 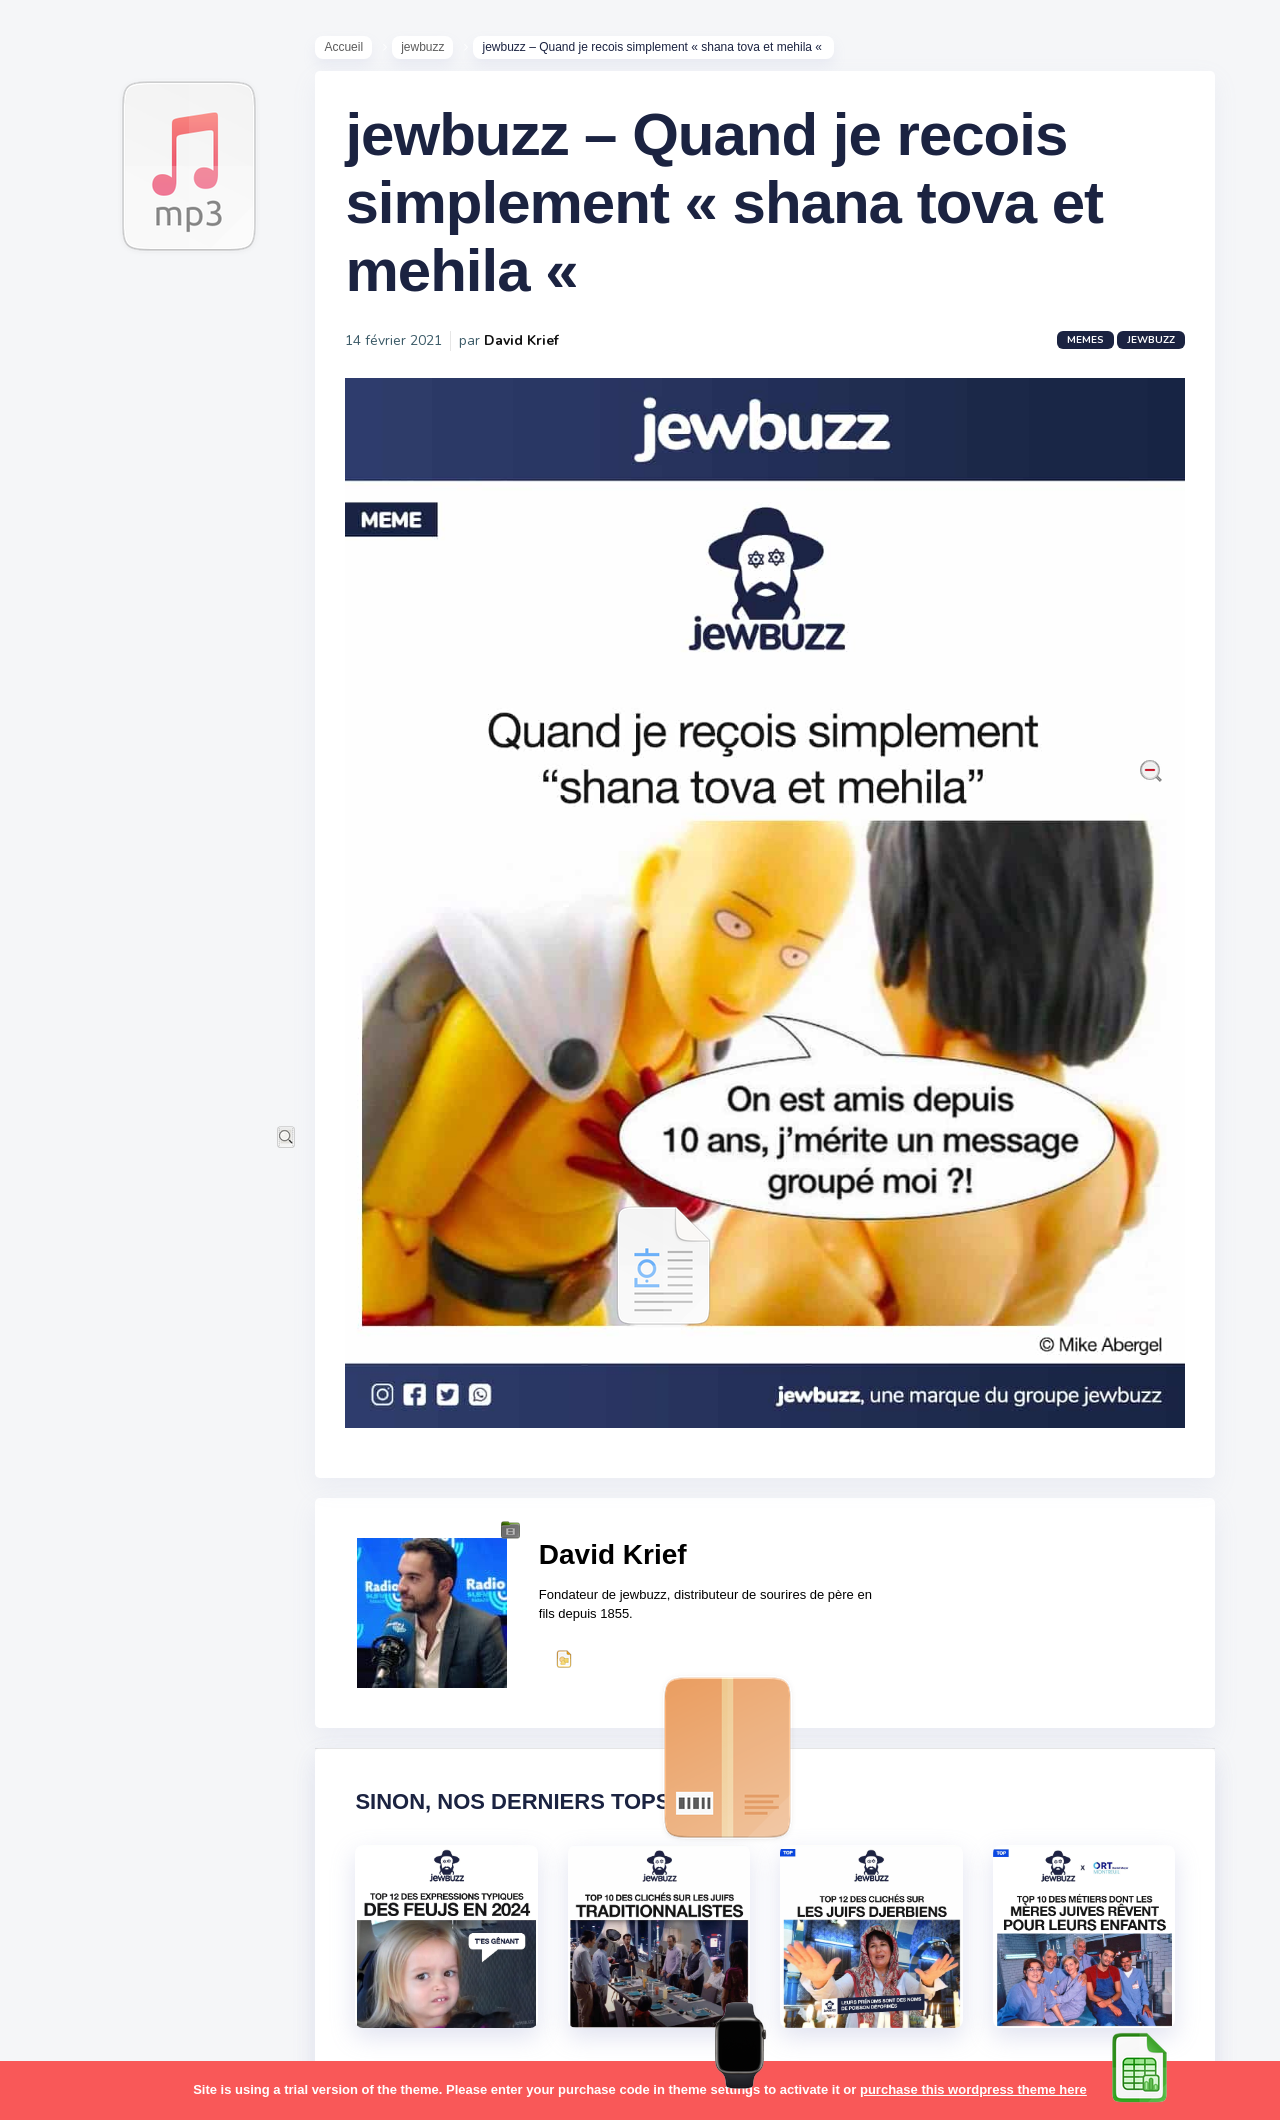 I want to click on open system log viewer, so click(x=286, y=1137).